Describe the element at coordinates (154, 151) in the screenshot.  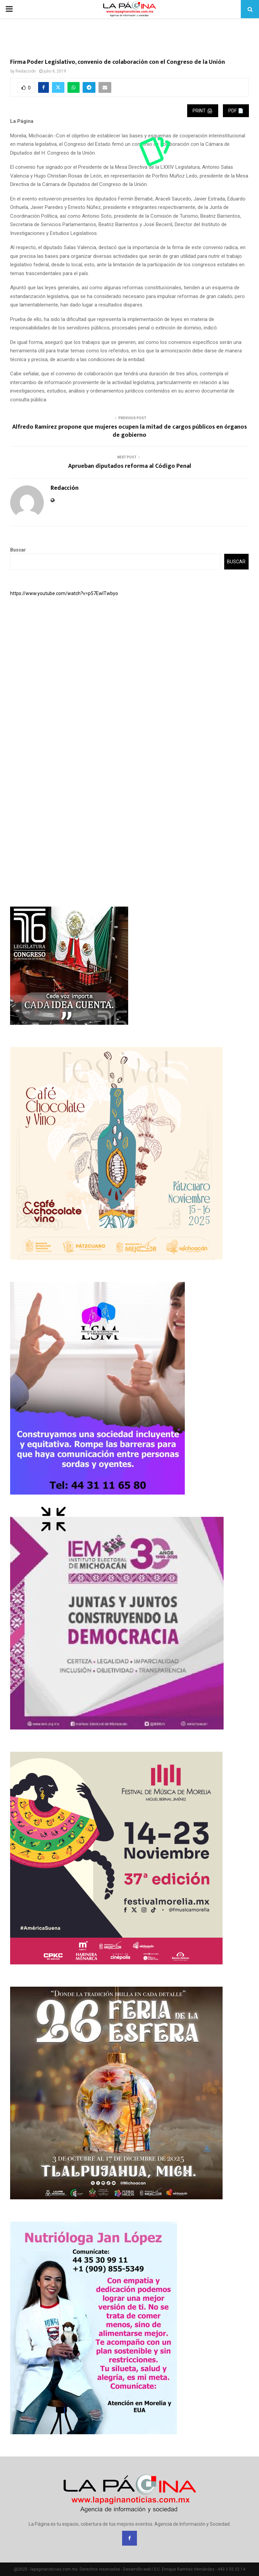
I see `view your saved cards or card collection` at that location.